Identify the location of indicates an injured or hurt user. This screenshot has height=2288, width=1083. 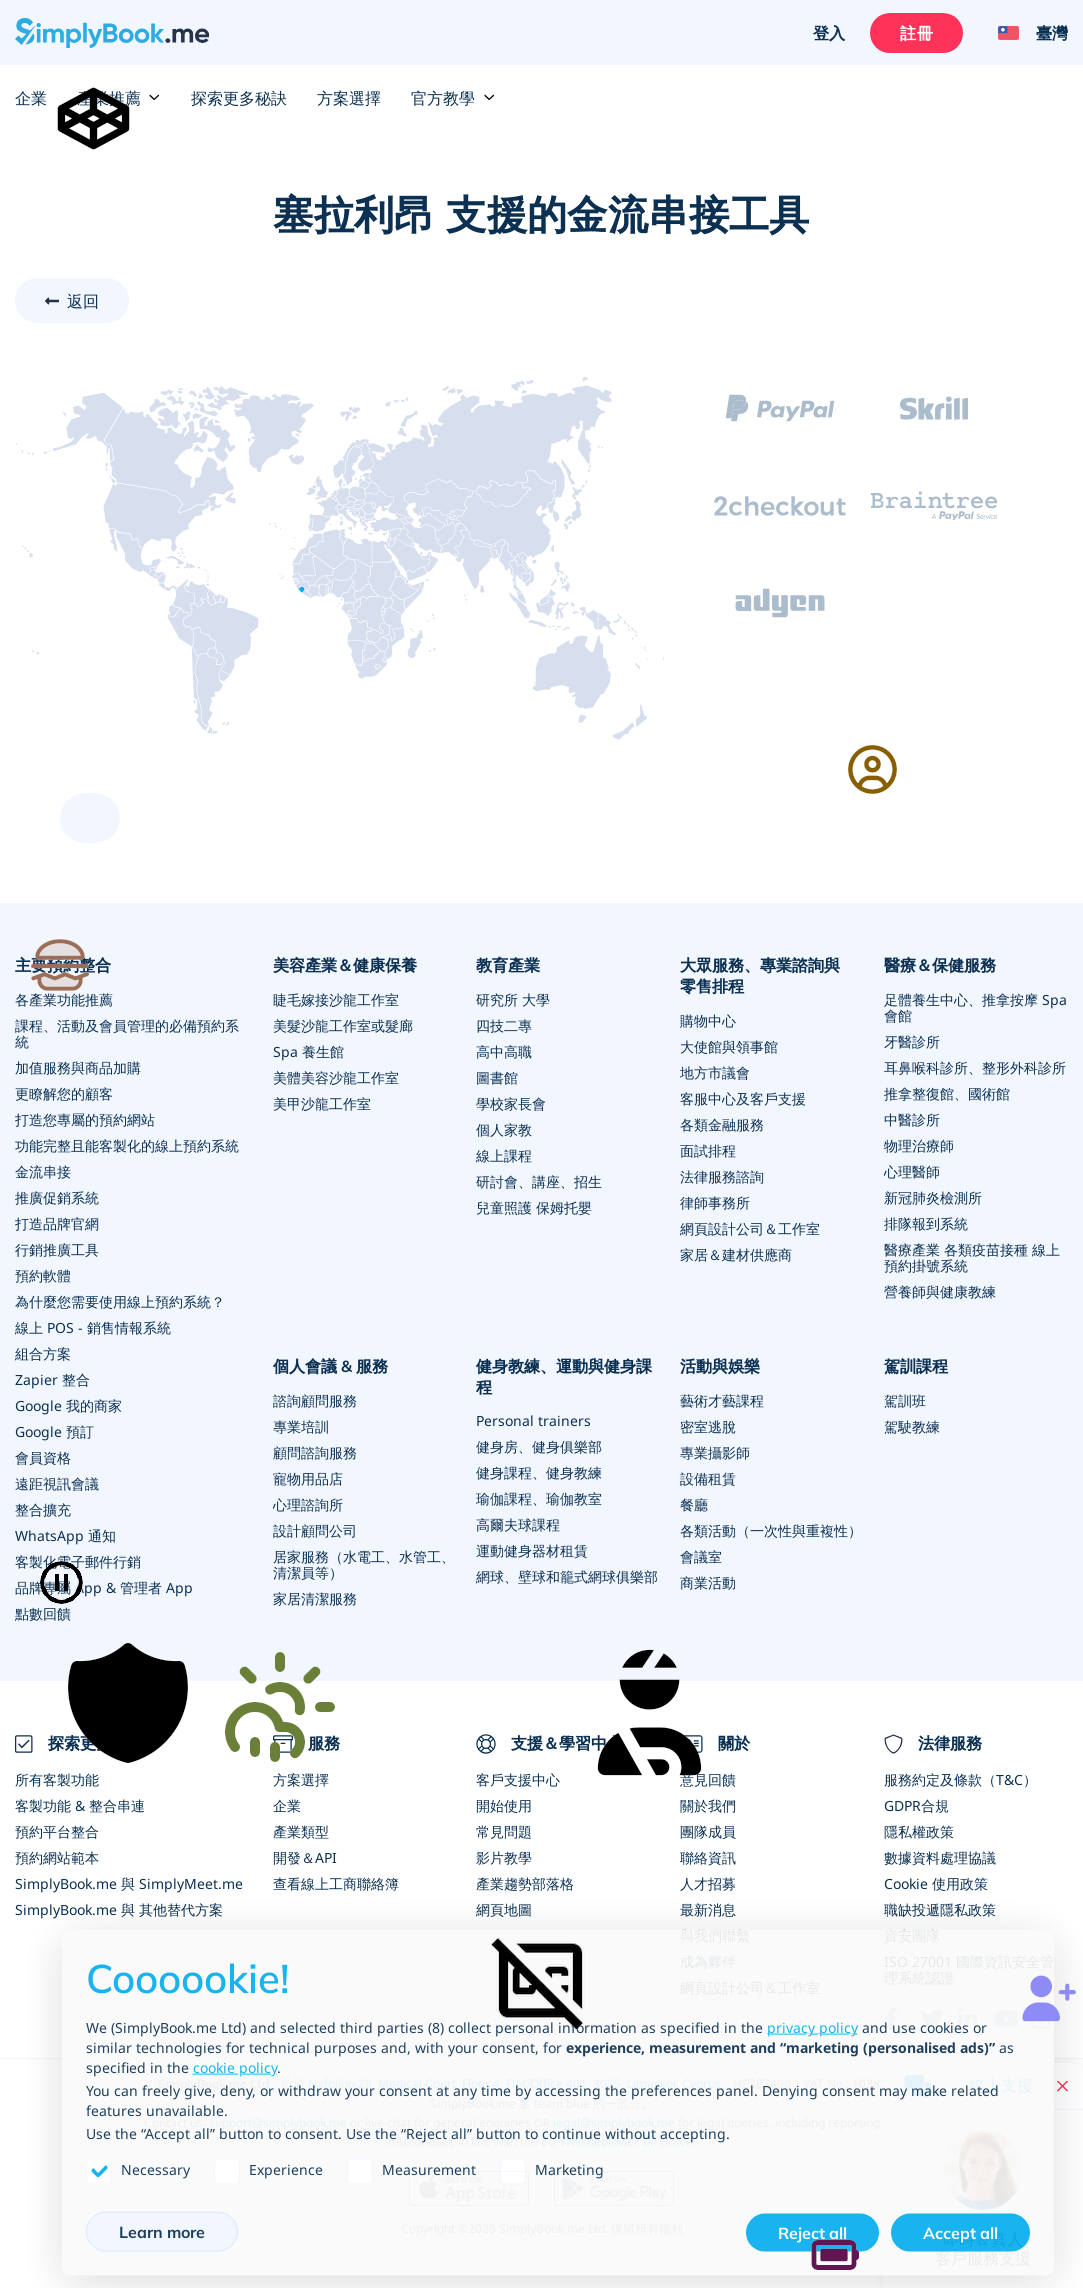
(649, 1711).